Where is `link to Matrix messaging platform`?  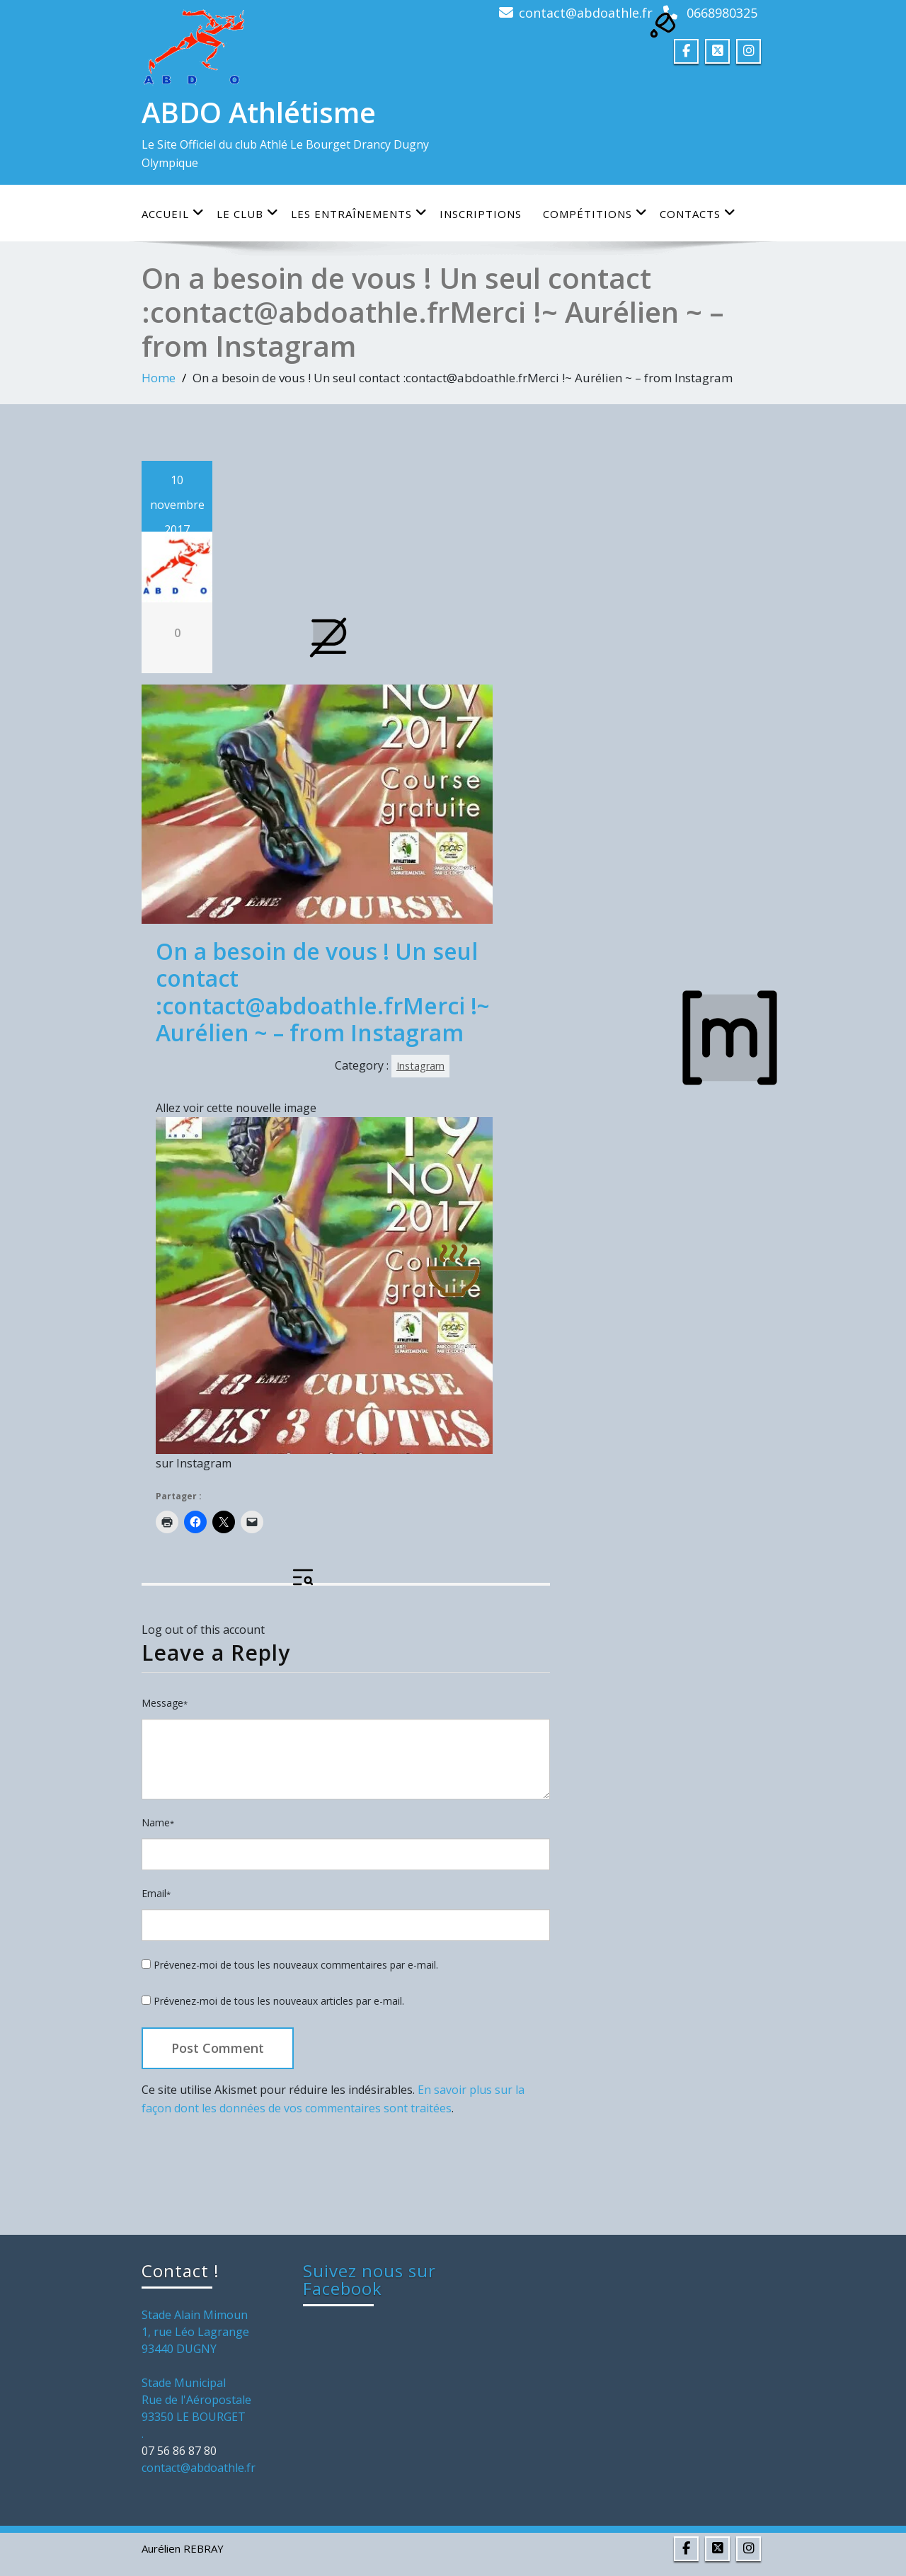
link to Matrix messaging platform is located at coordinates (730, 1038).